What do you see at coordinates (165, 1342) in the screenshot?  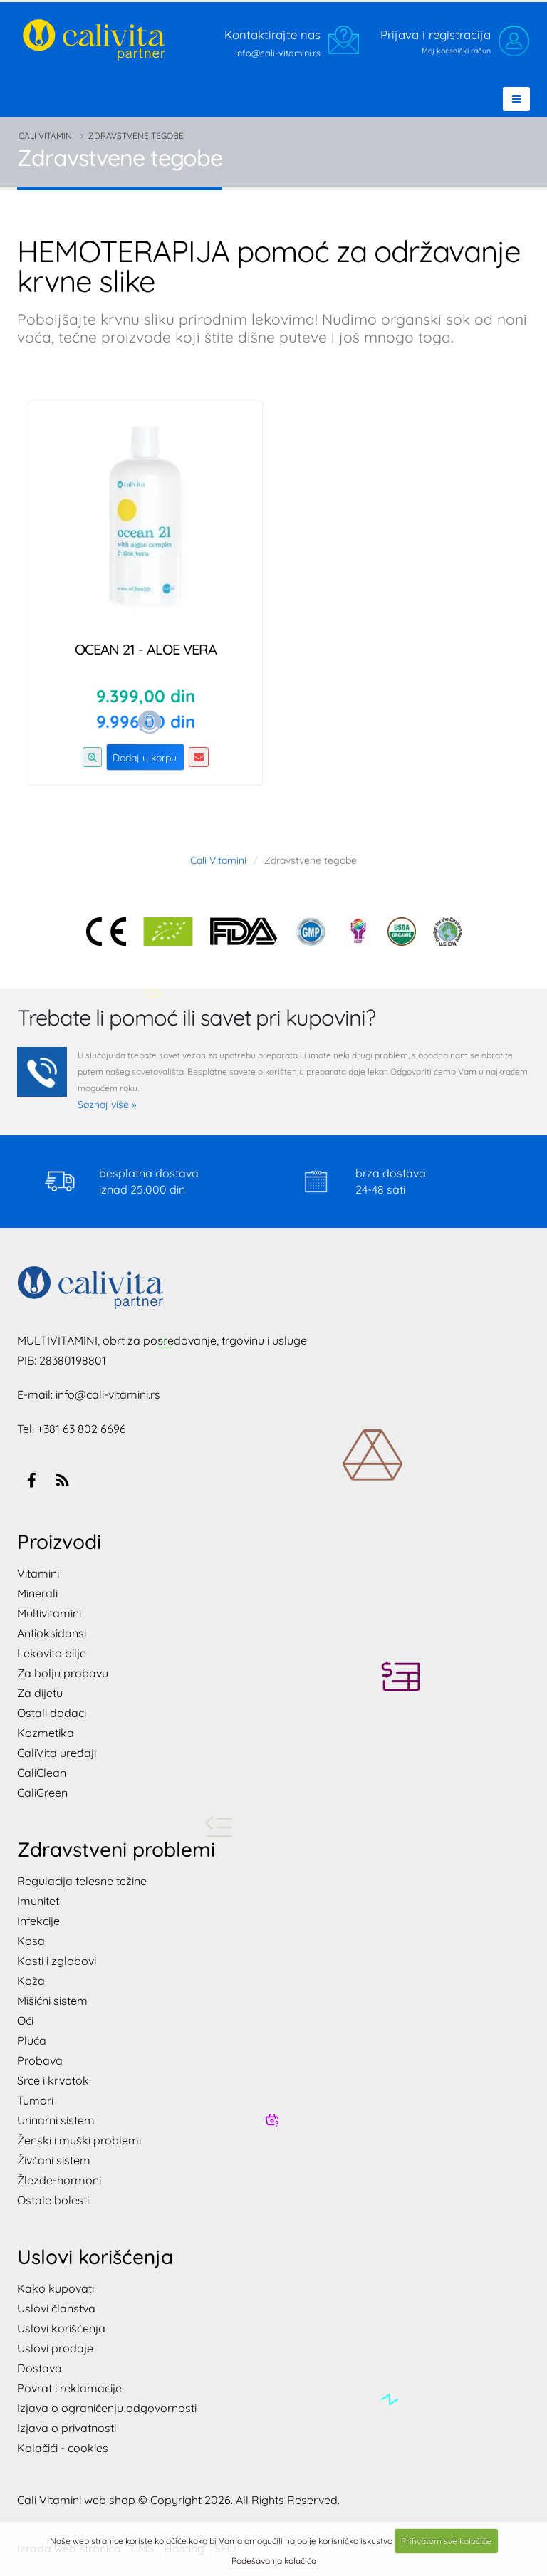 I see `download a file` at bounding box center [165, 1342].